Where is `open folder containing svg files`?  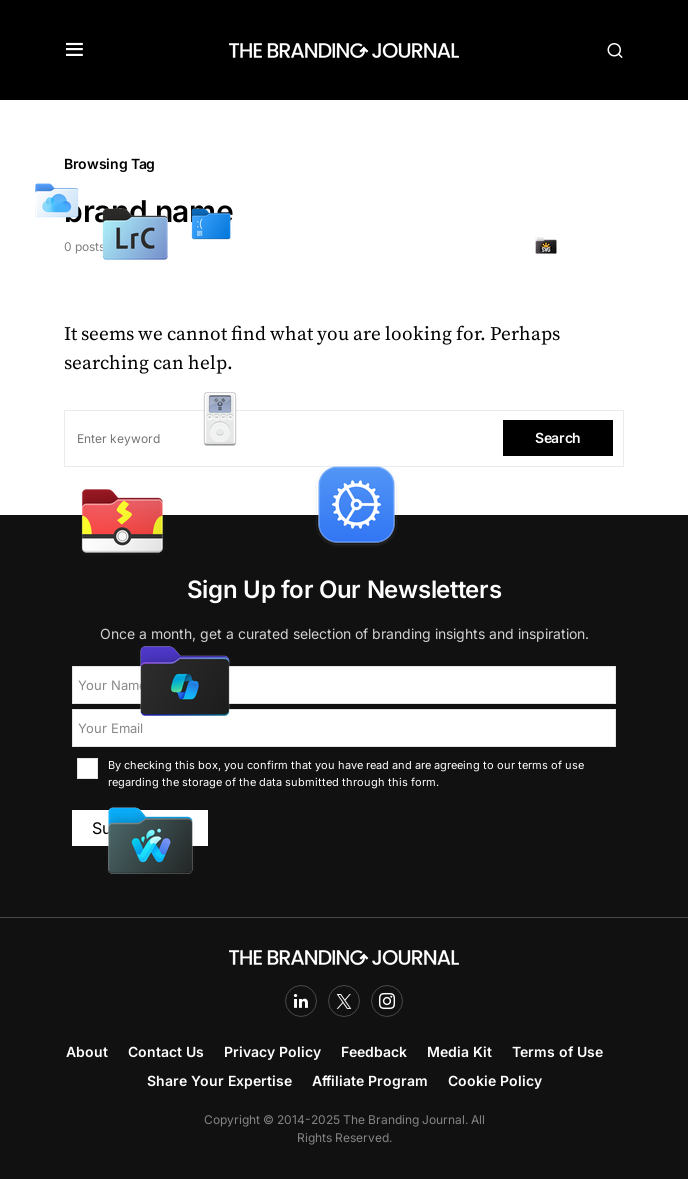 open folder containing svg files is located at coordinates (546, 246).